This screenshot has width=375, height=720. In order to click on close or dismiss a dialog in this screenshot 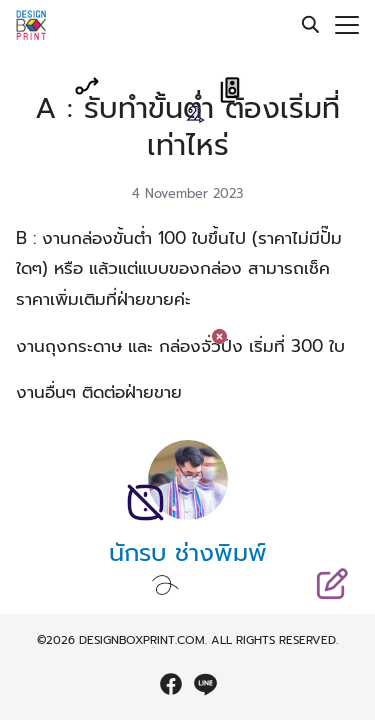, I will do `click(219, 336)`.